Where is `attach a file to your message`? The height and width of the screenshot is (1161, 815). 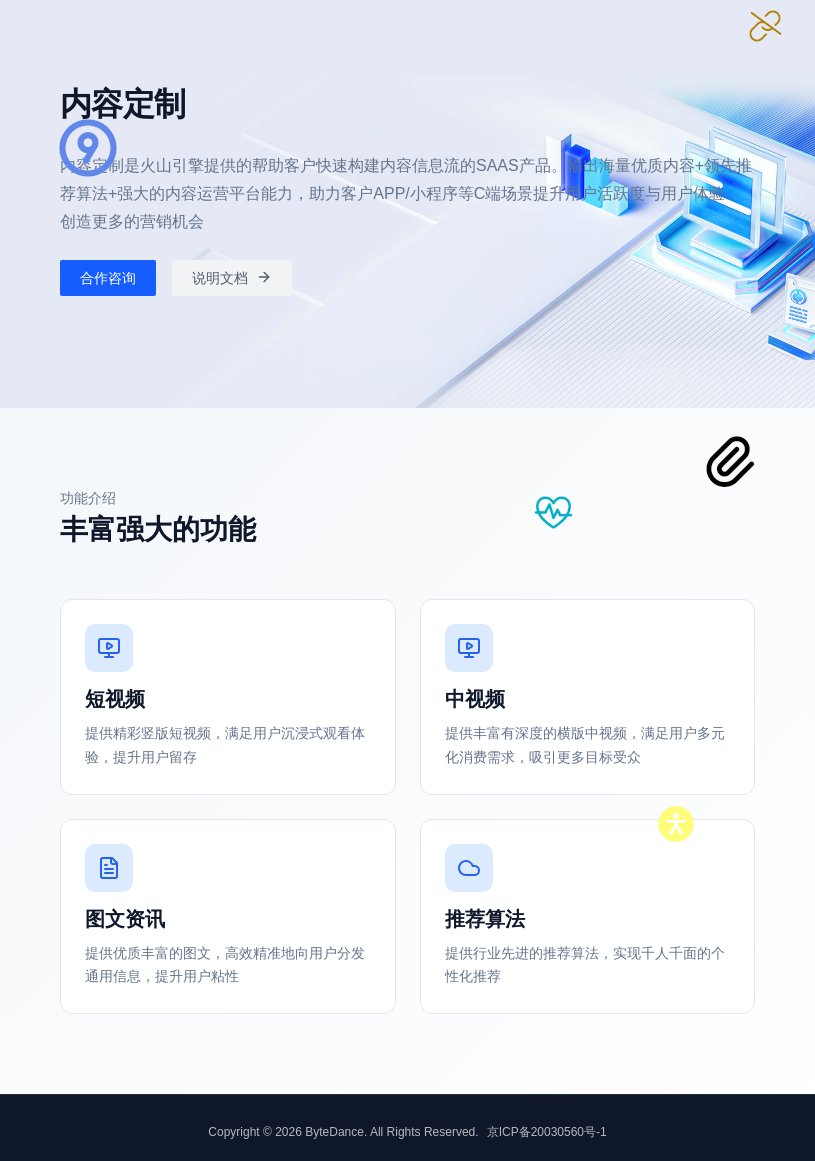 attach a file to your message is located at coordinates (729, 461).